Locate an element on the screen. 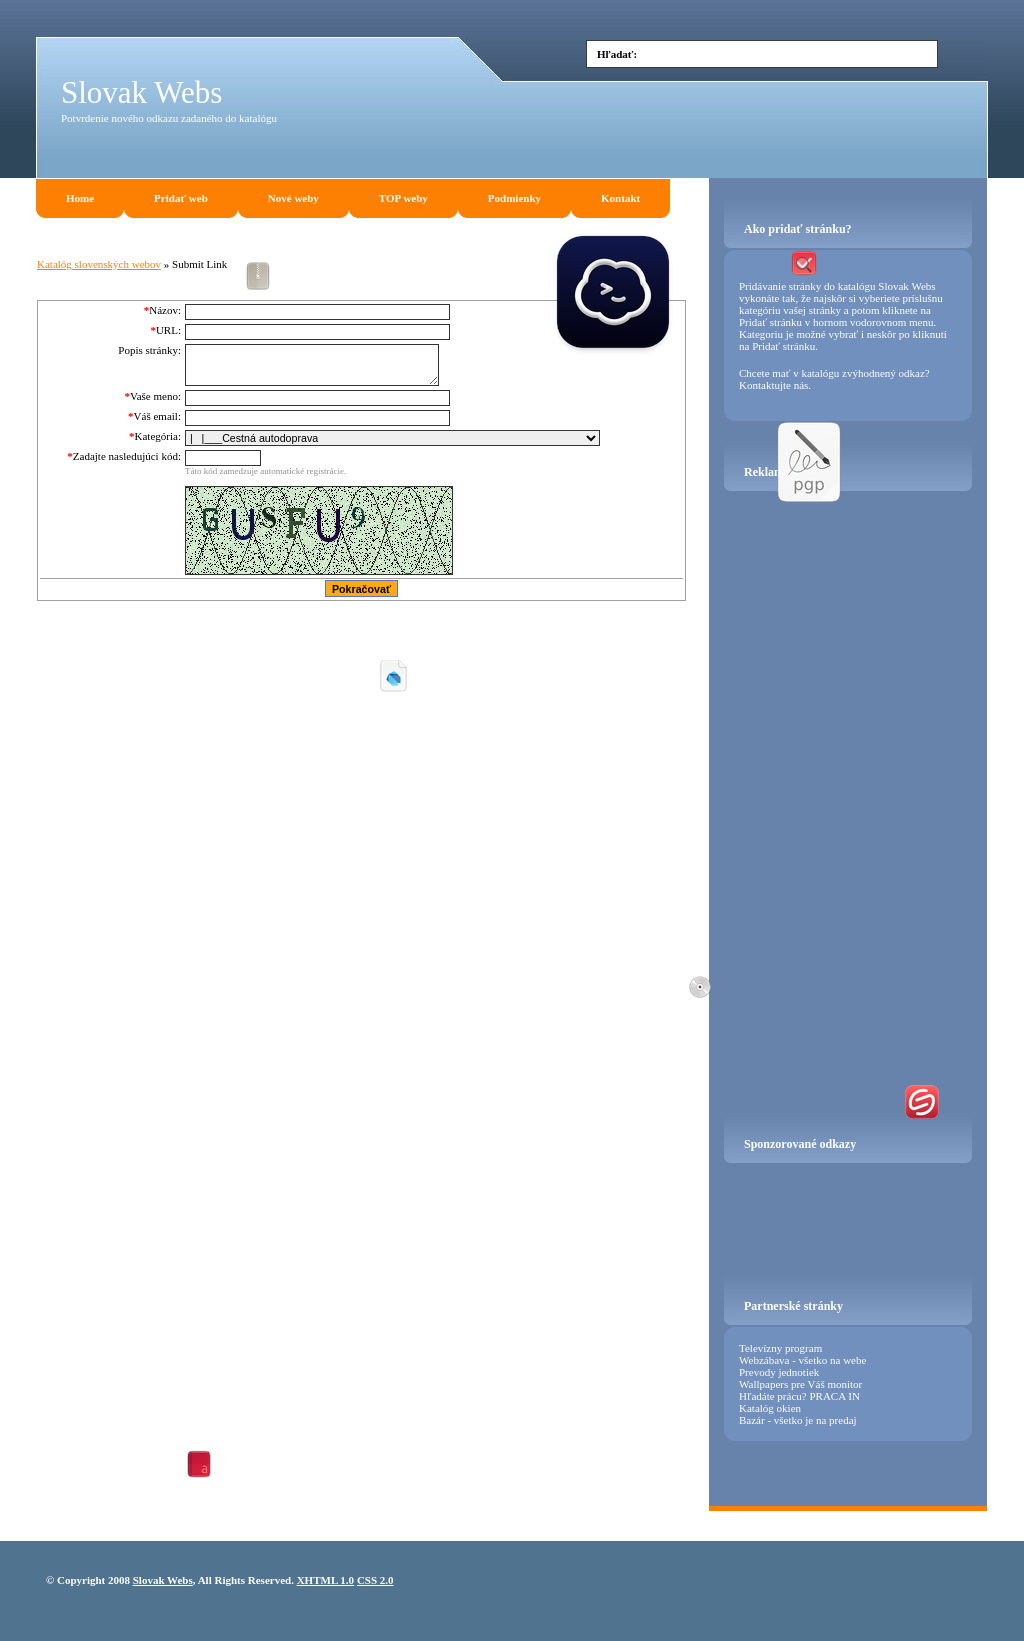 Image resolution: width=1024 pixels, height=1641 pixels. open dconf editor application is located at coordinates (804, 263).